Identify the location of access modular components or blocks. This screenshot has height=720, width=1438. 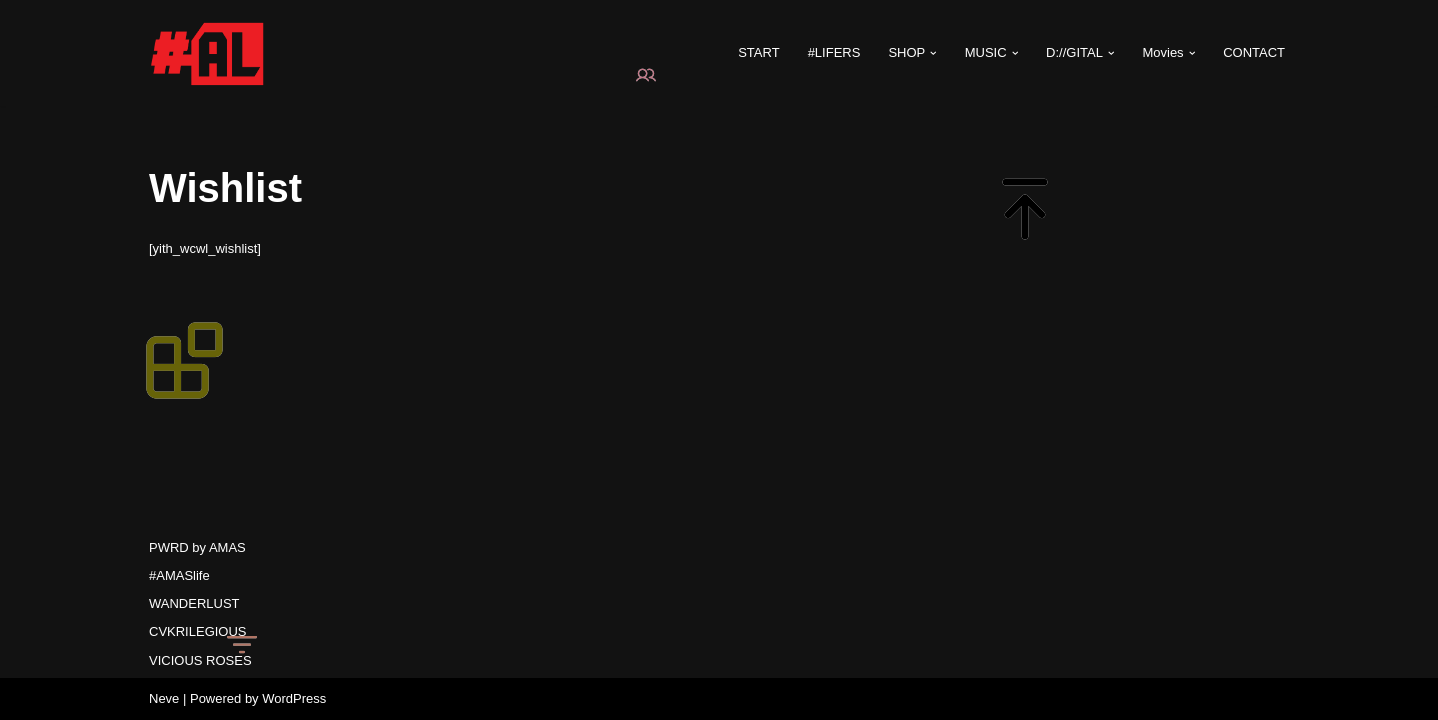
(184, 360).